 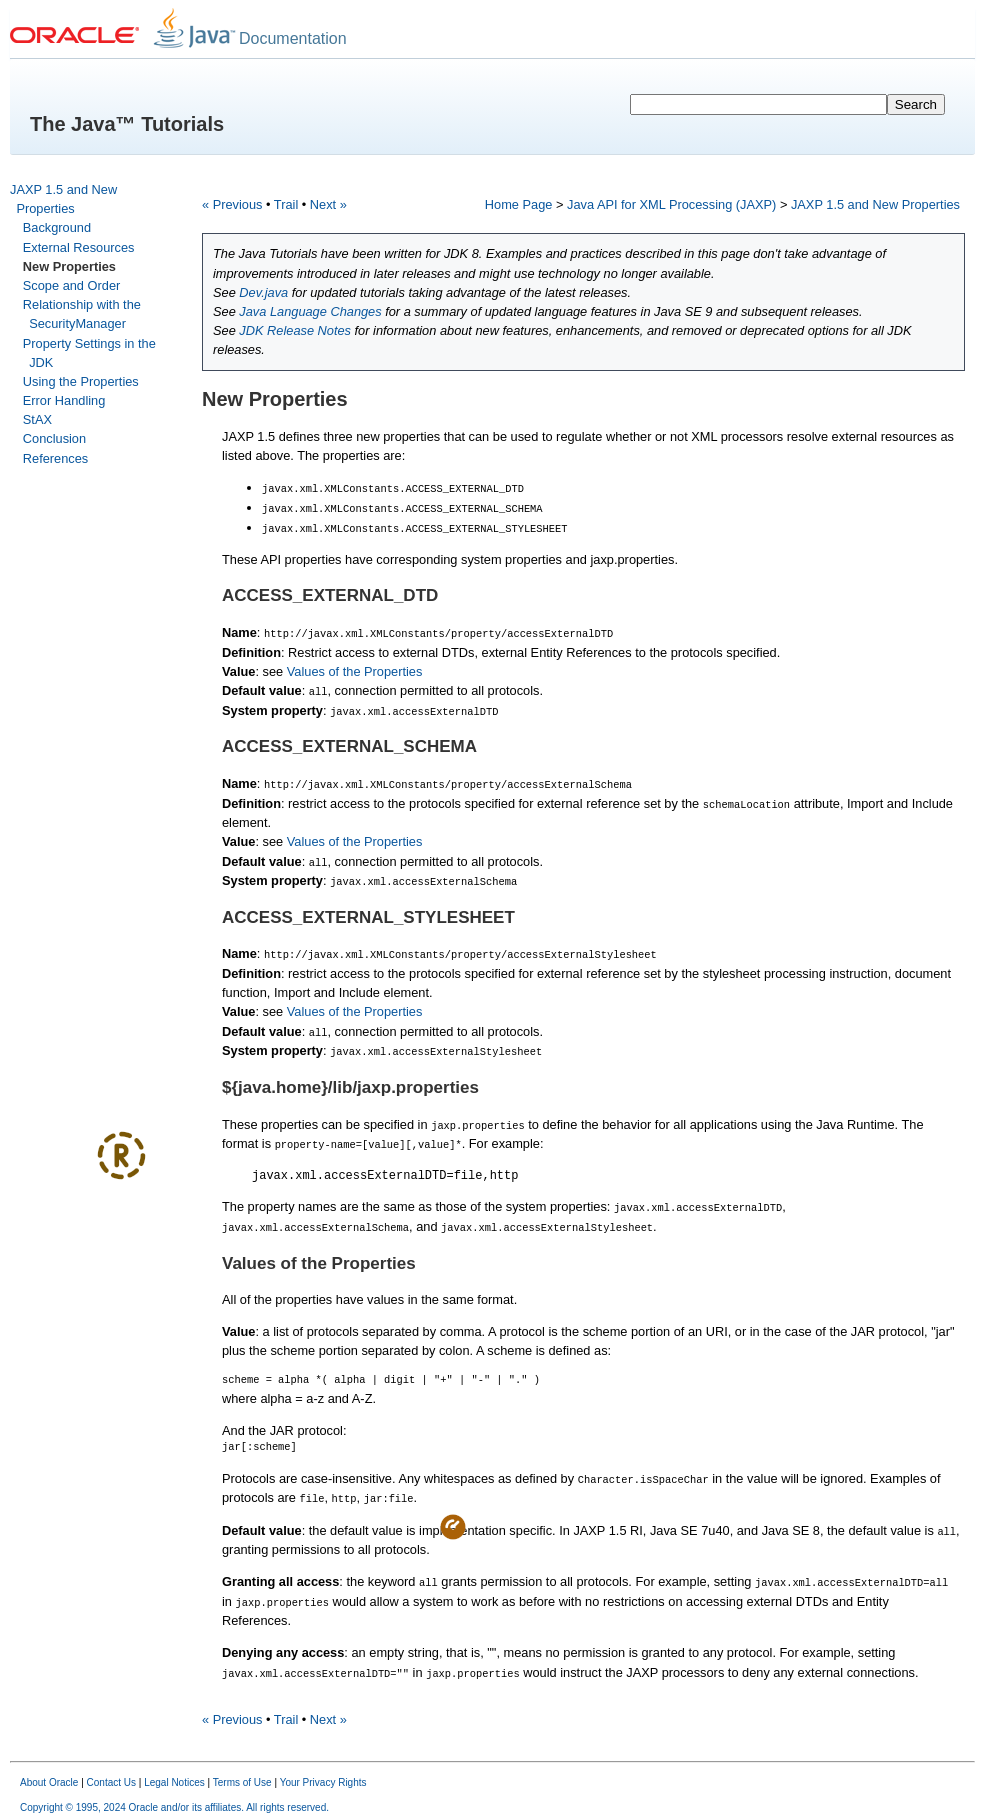 What do you see at coordinates (121, 1155) in the screenshot?
I see `indicates registered trademark symbol` at bounding box center [121, 1155].